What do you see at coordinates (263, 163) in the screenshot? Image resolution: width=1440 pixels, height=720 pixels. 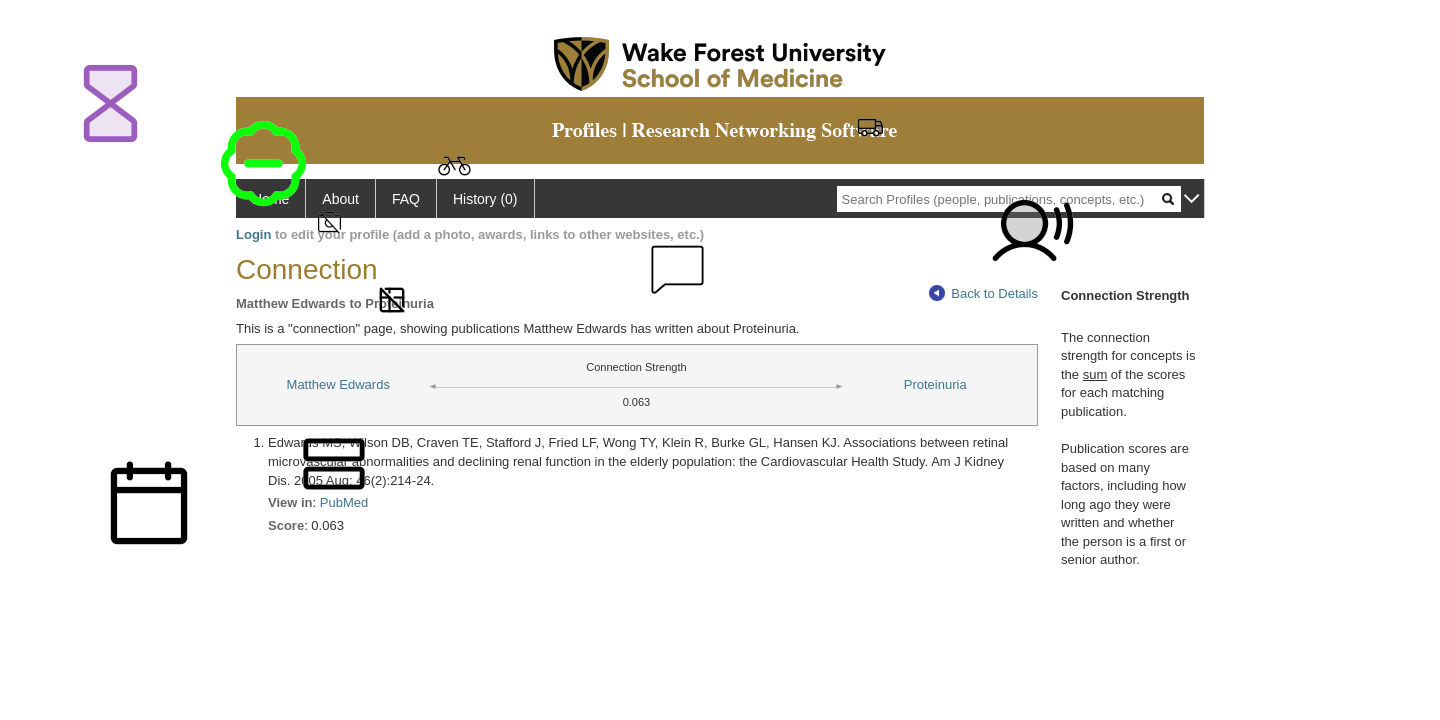 I see `remove a badge or label` at bounding box center [263, 163].